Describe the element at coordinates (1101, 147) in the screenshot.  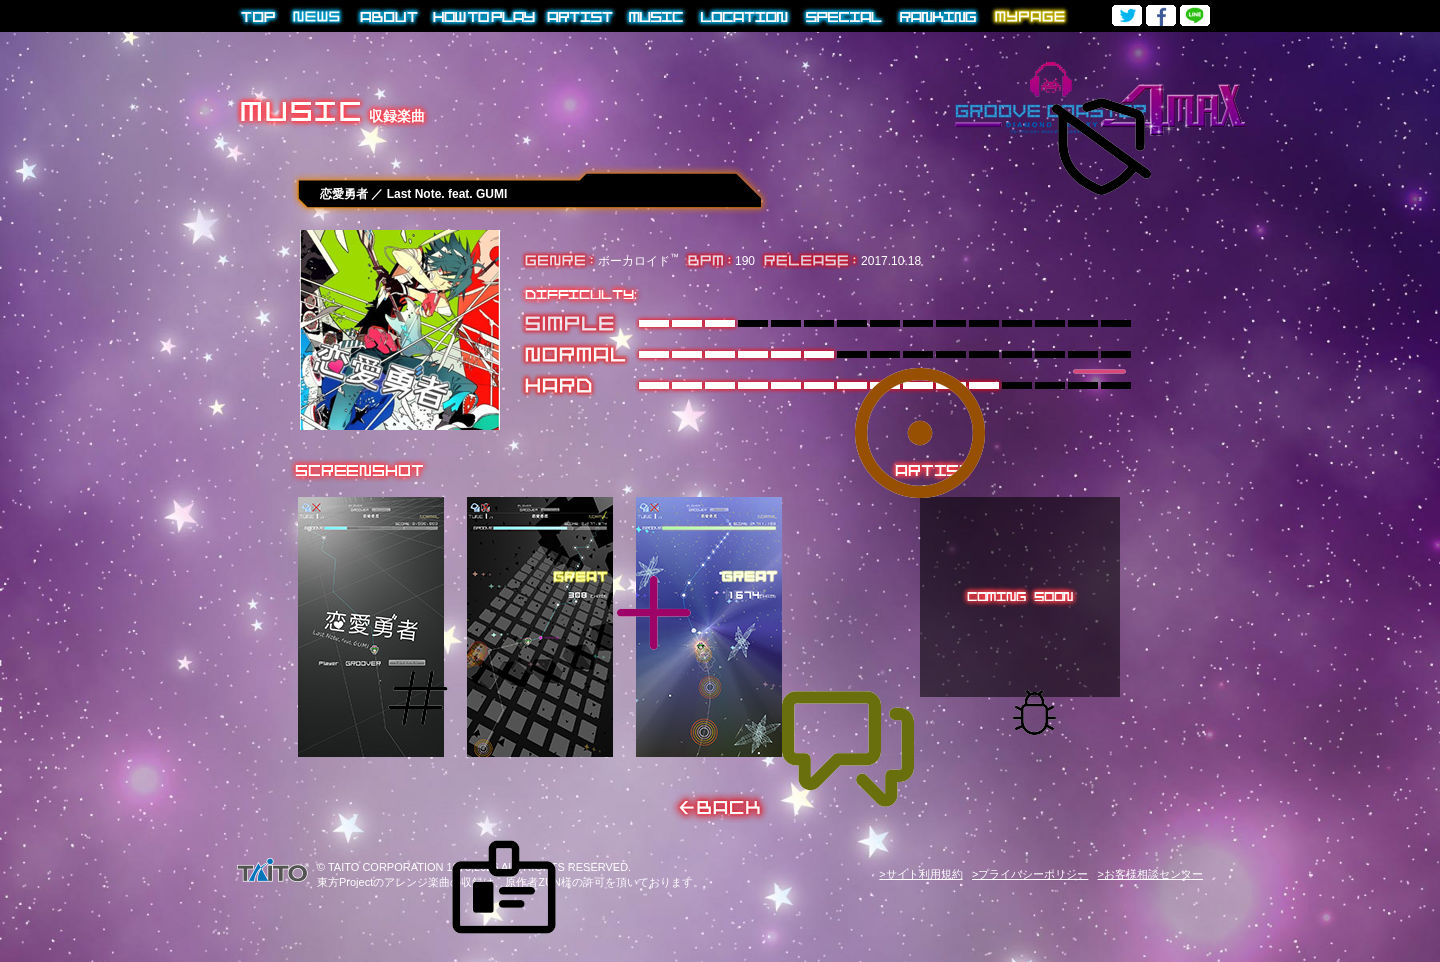
I see `security or protection is disabled` at that location.